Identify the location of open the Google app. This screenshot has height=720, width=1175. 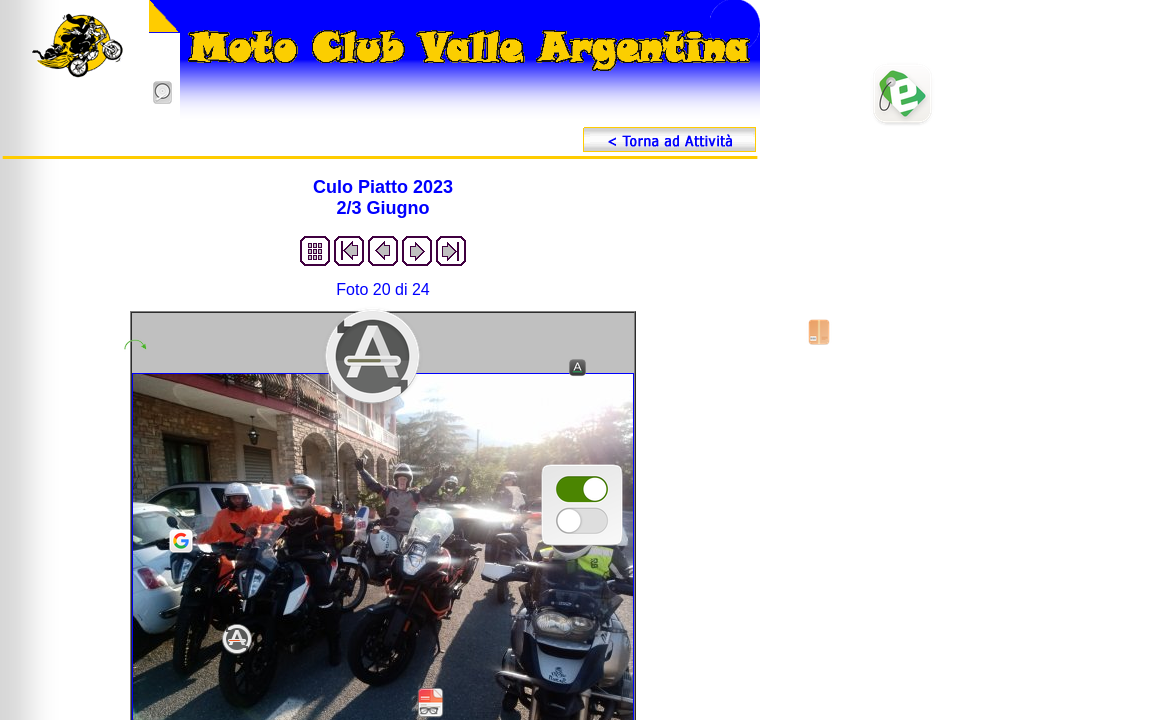
(181, 541).